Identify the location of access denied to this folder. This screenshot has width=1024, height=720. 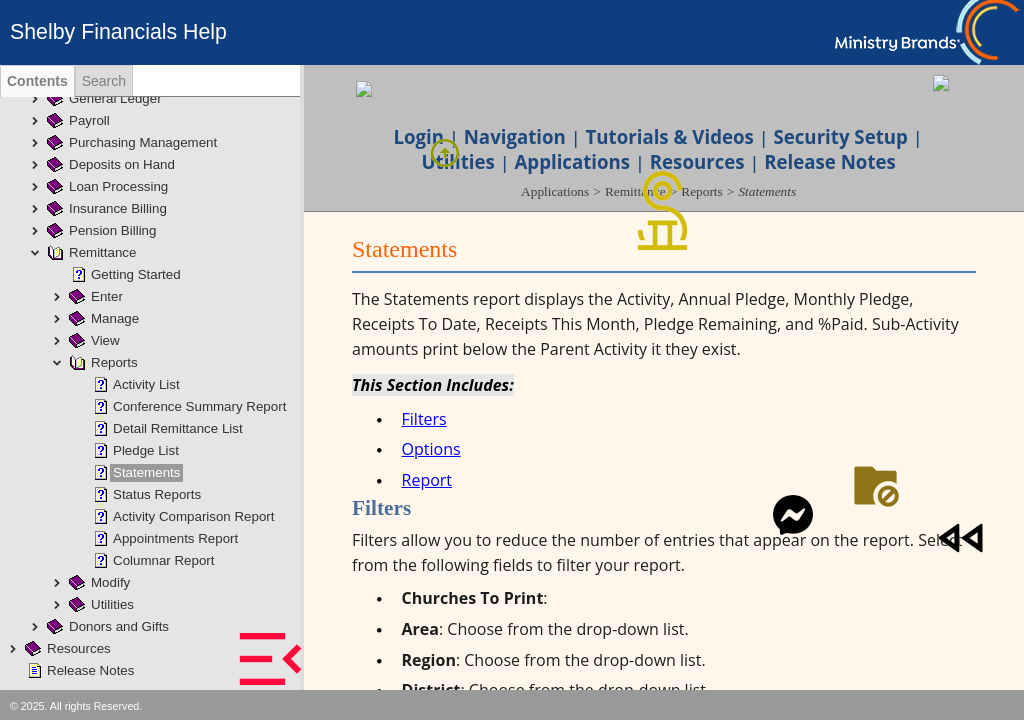
(875, 485).